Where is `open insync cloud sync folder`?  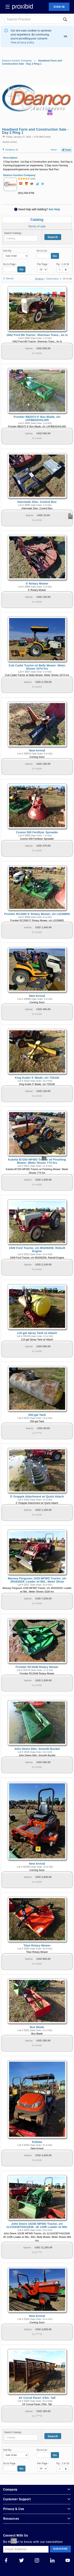
open insync cloud sync folder is located at coordinates (44, 1158).